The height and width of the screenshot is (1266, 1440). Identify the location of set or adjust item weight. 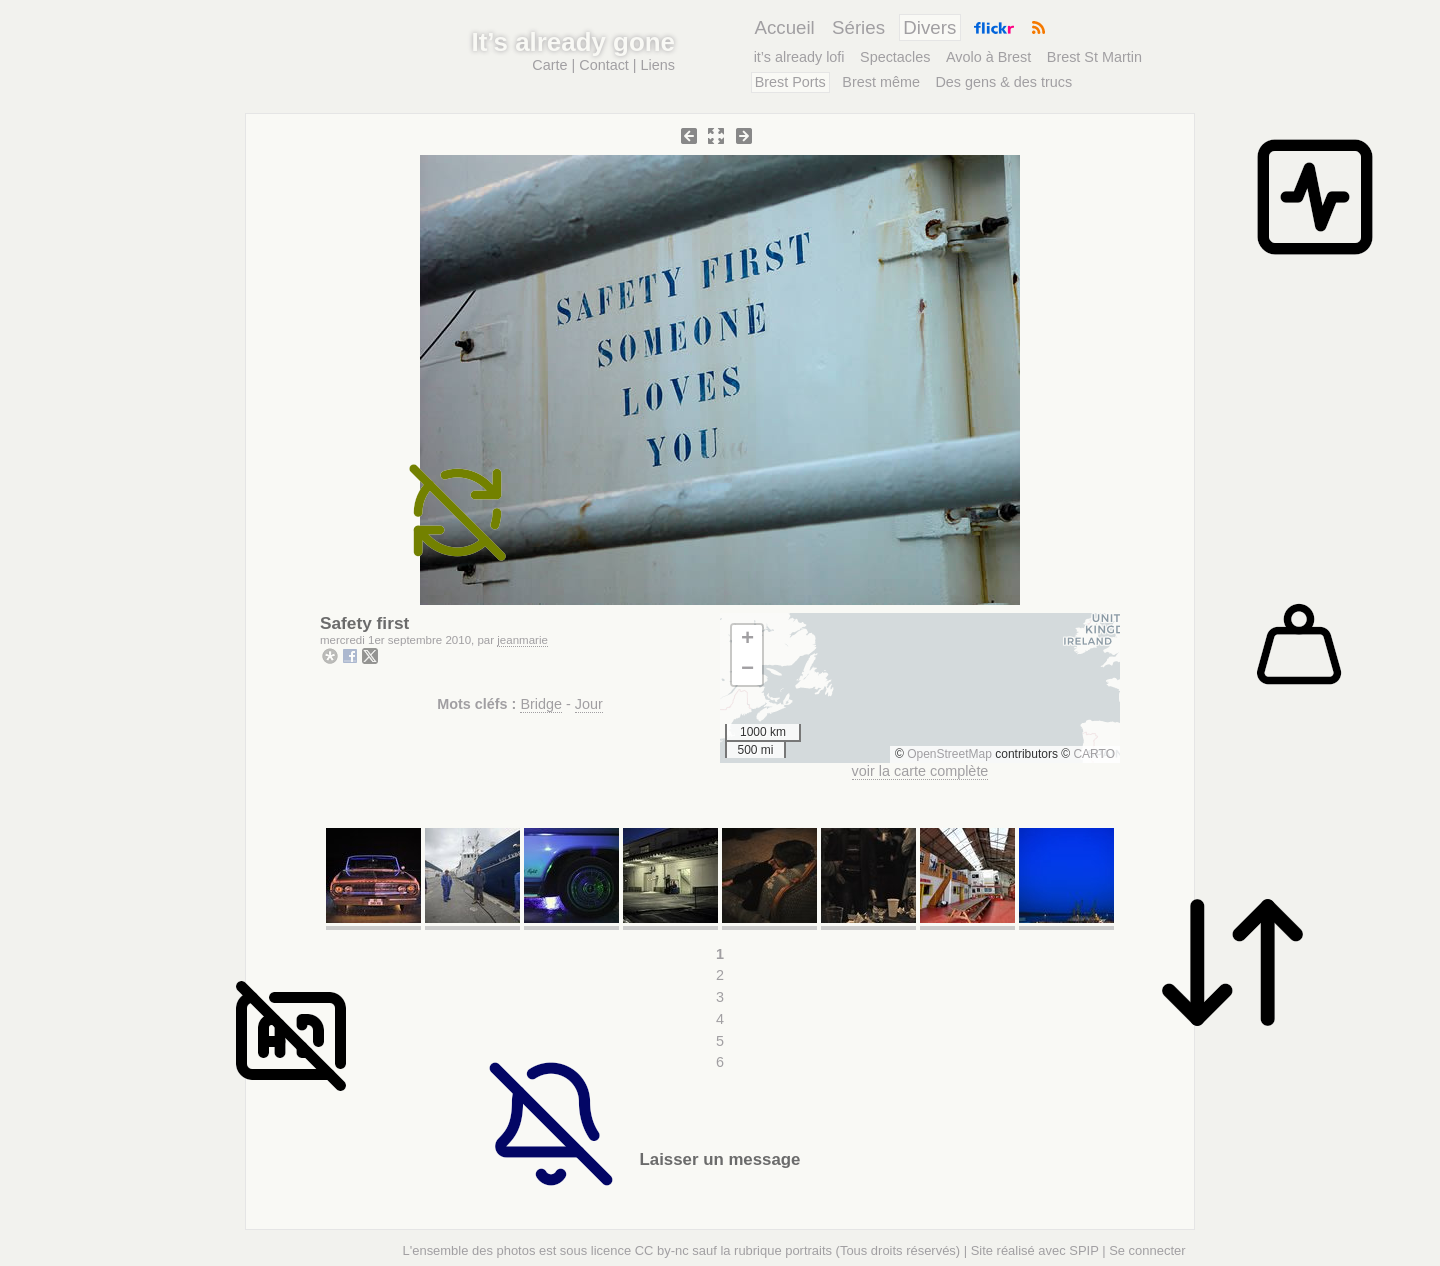
(1299, 646).